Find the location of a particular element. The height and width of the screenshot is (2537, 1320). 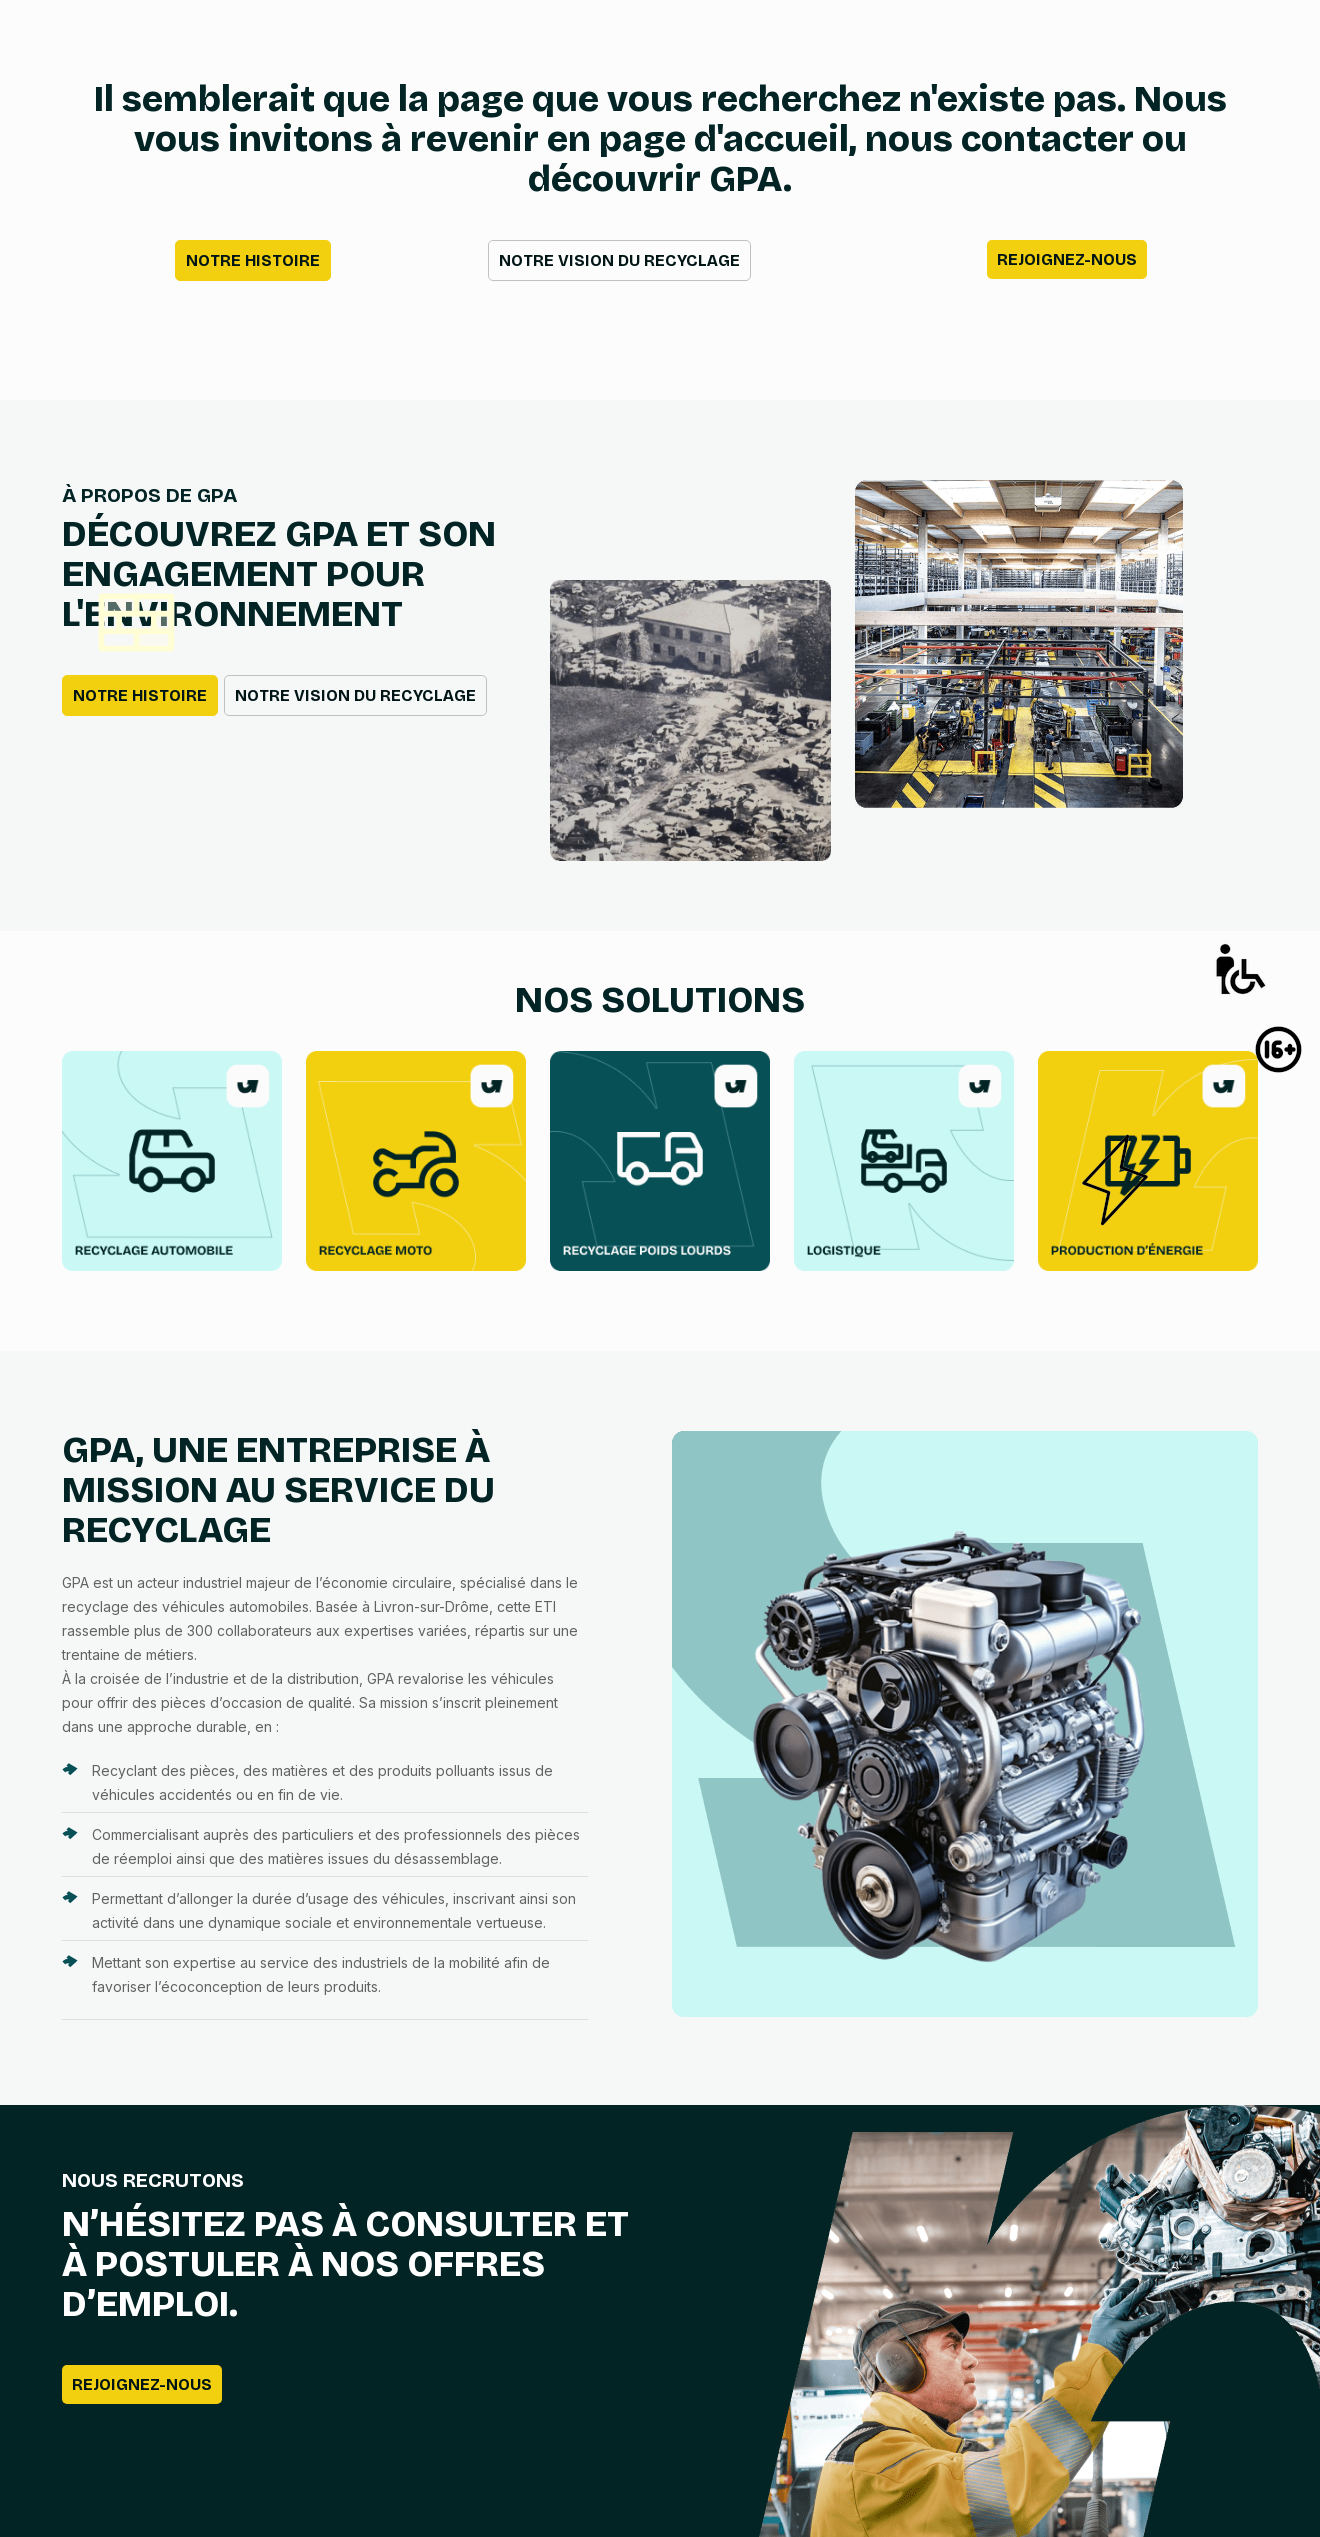

wheelchair pickup location is located at coordinates (1239, 969).